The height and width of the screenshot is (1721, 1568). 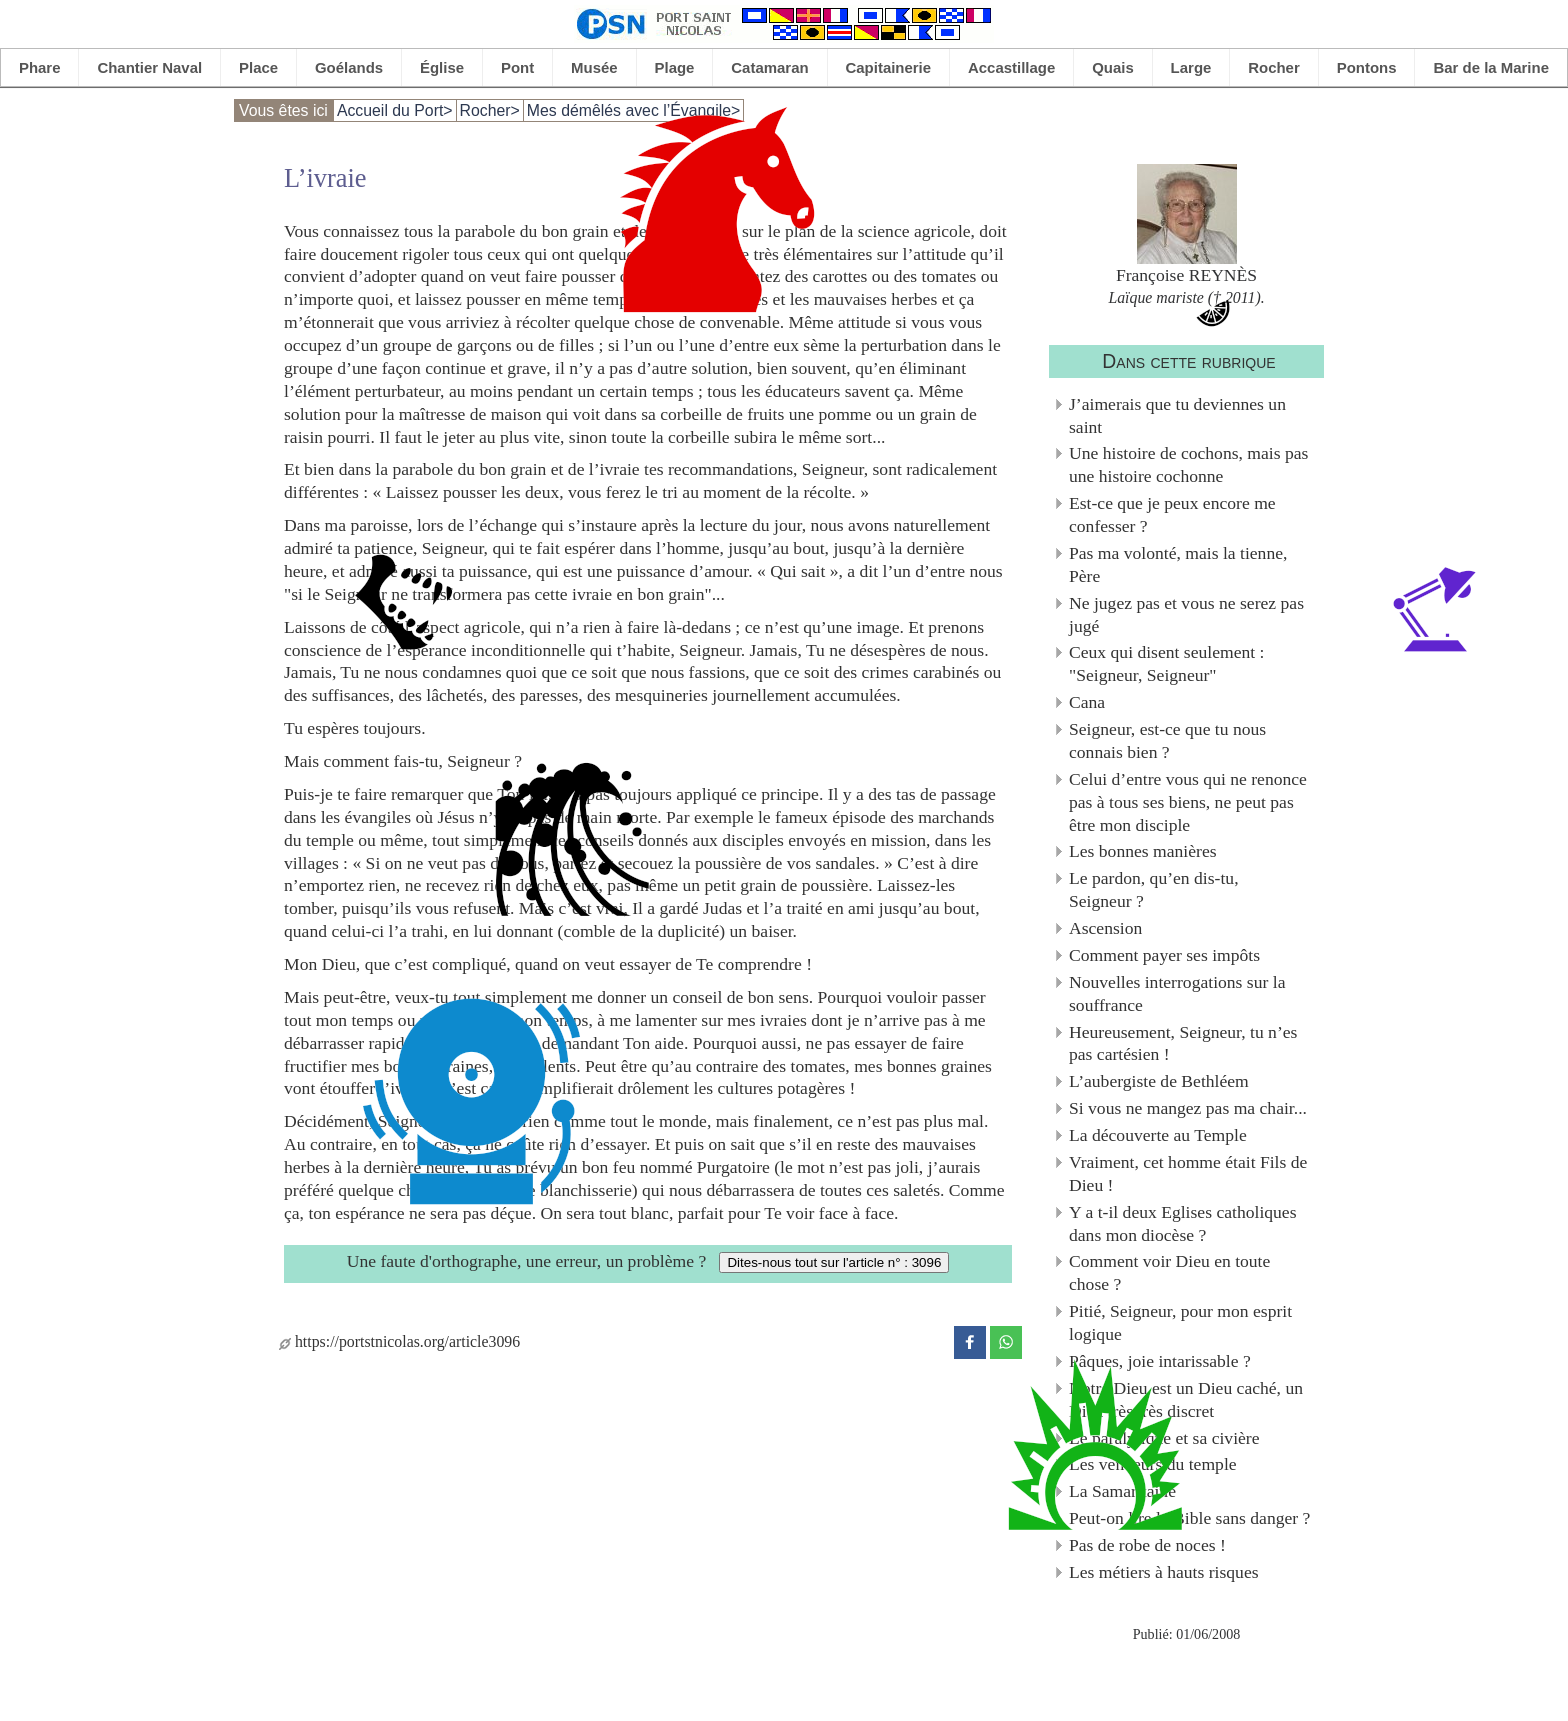 What do you see at coordinates (572, 838) in the screenshot?
I see `indicates water or ocean-themed content` at bounding box center [572, 838].